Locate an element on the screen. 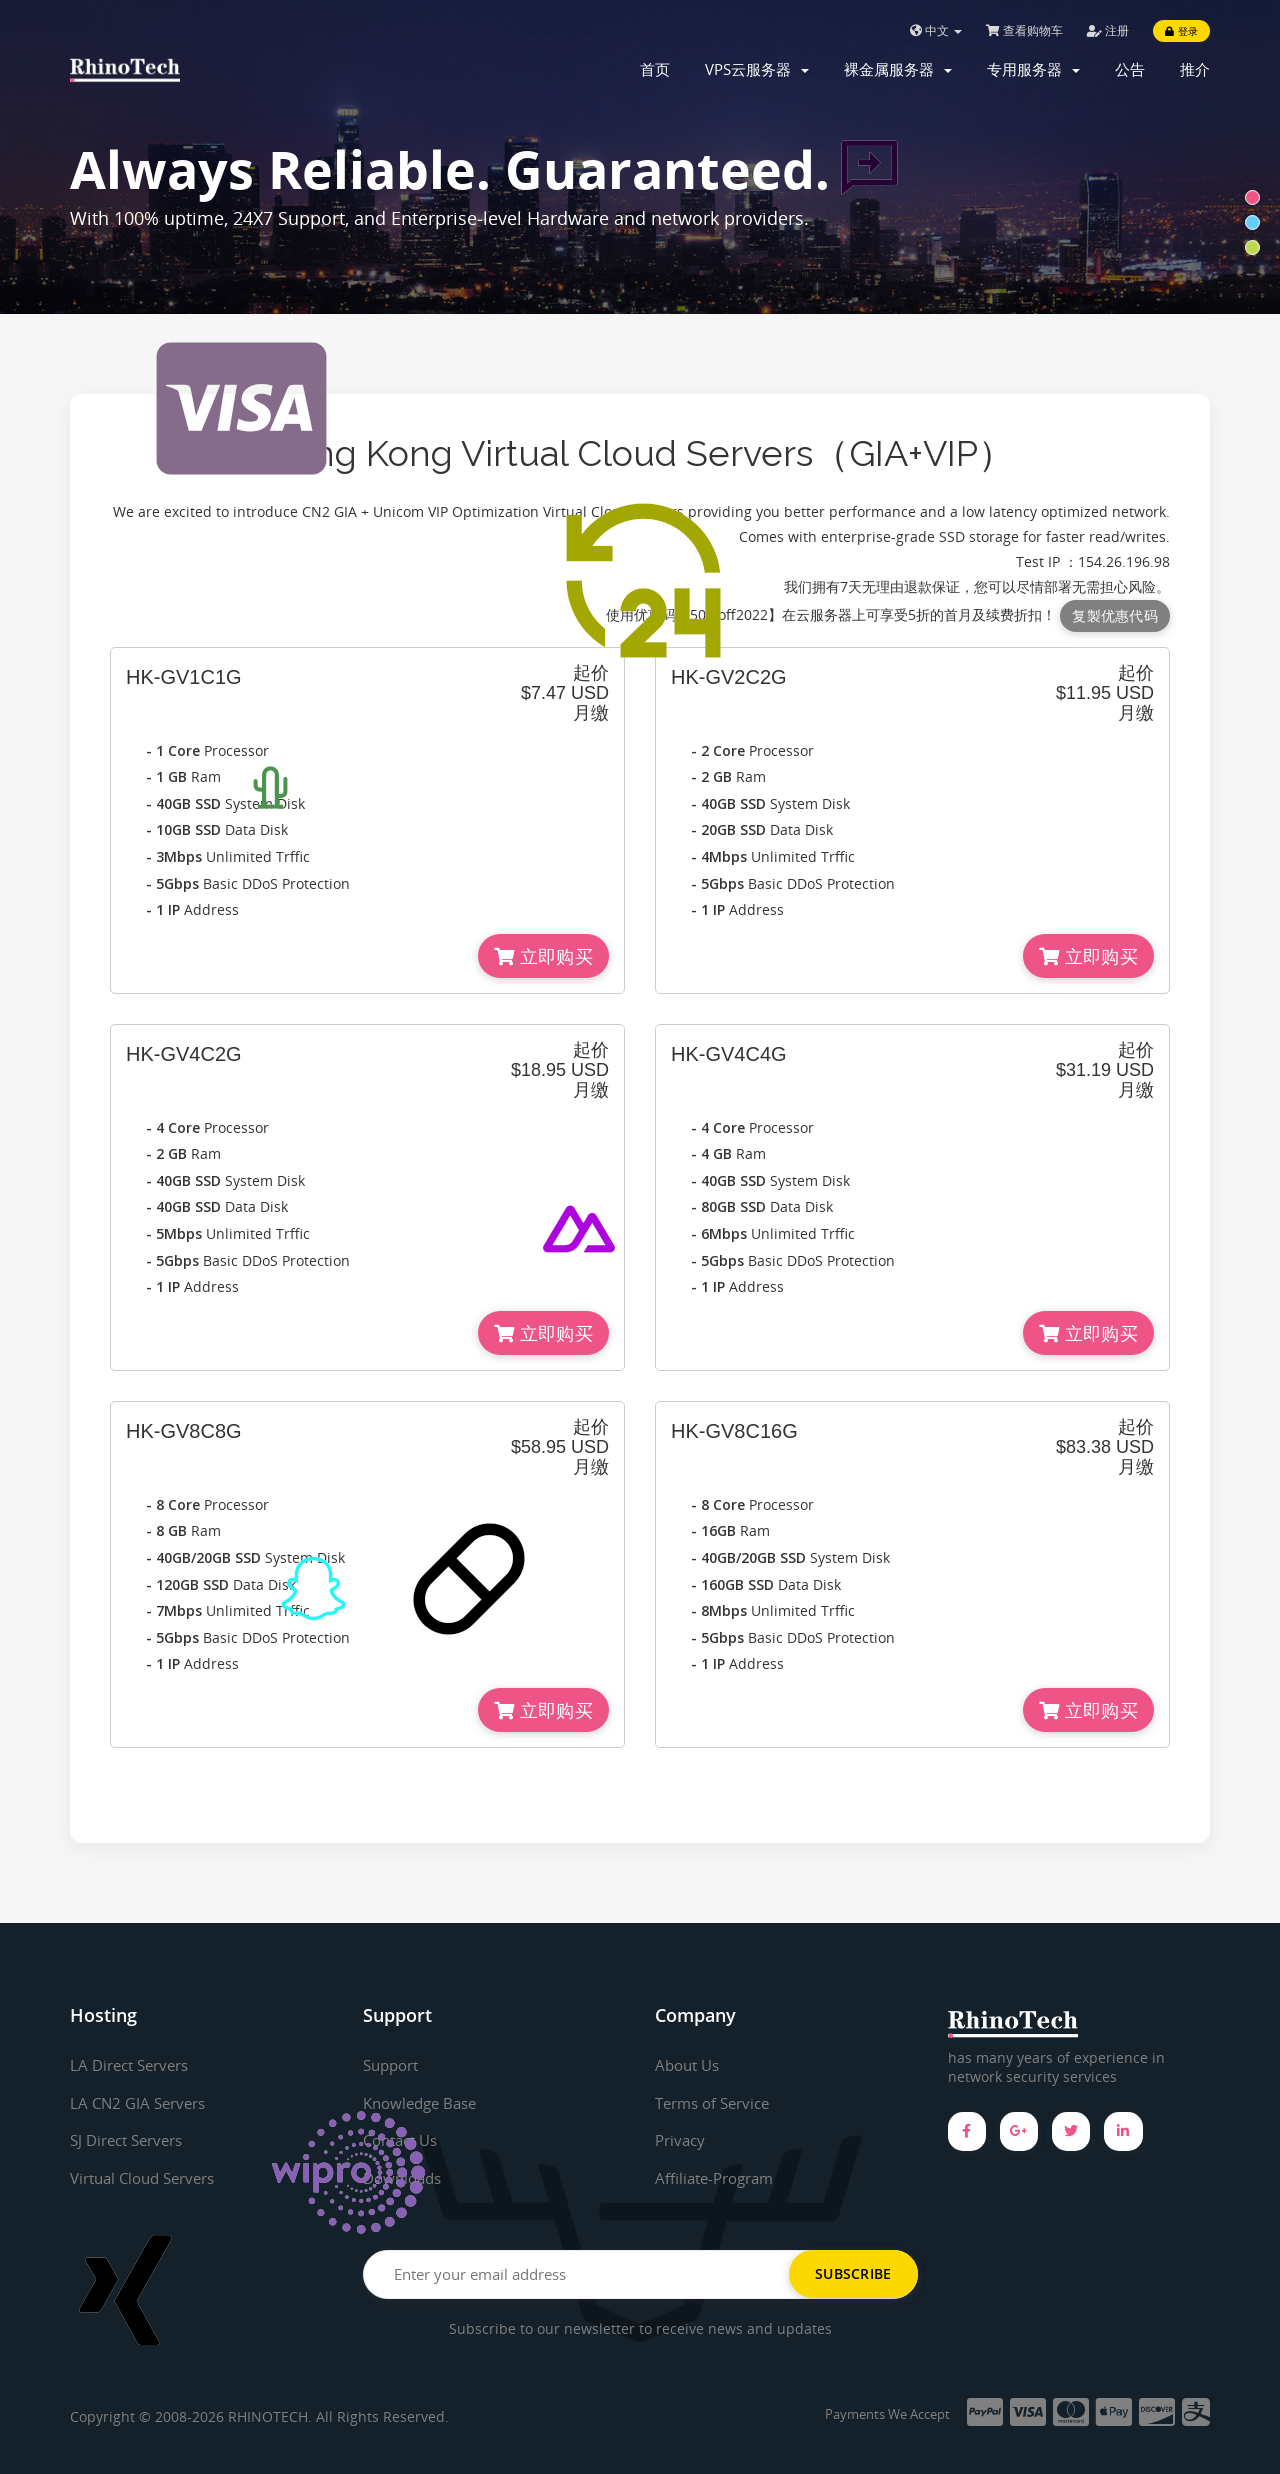 The image size is (1280, 2474). link to Xing professional network profile is located at coordinates (125, 2290).